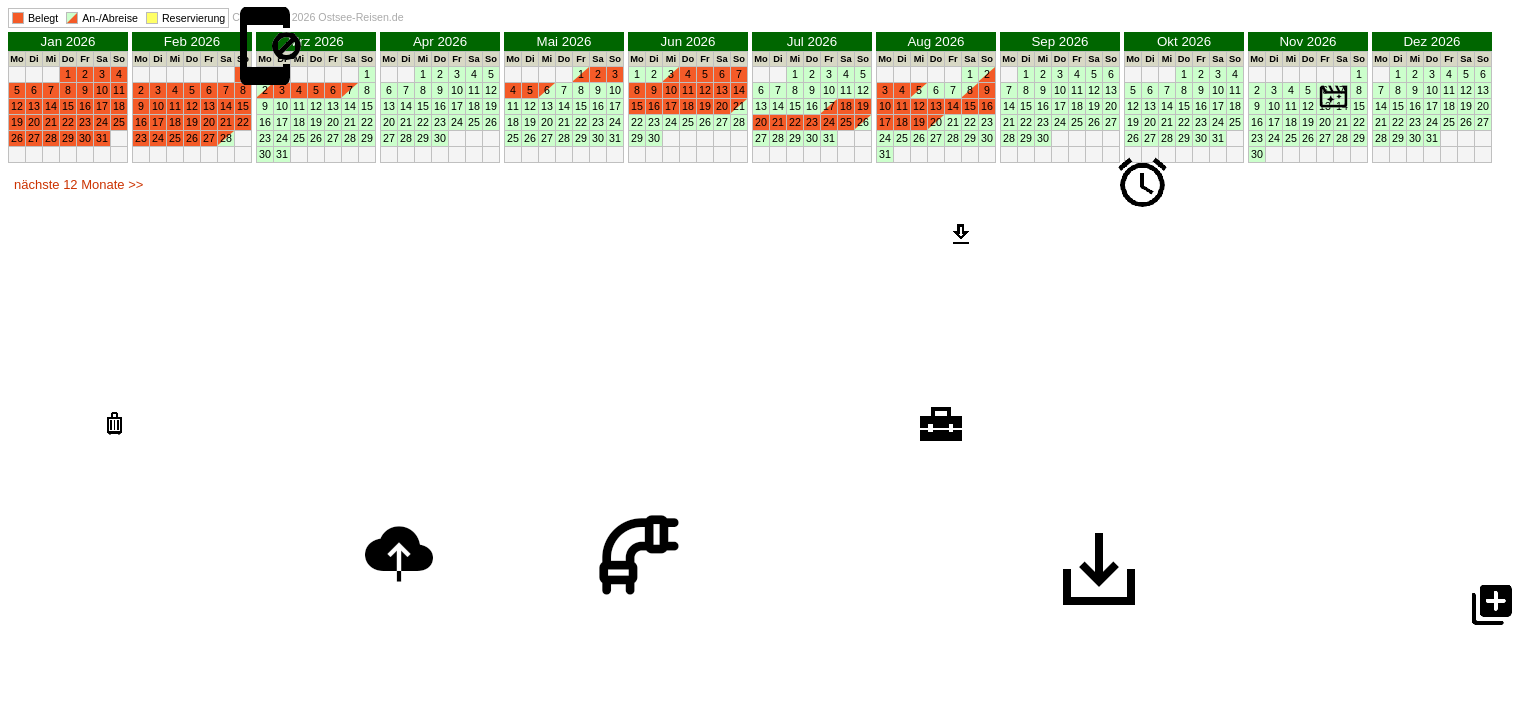  I want to click on access home repair services, so click(941, 424).